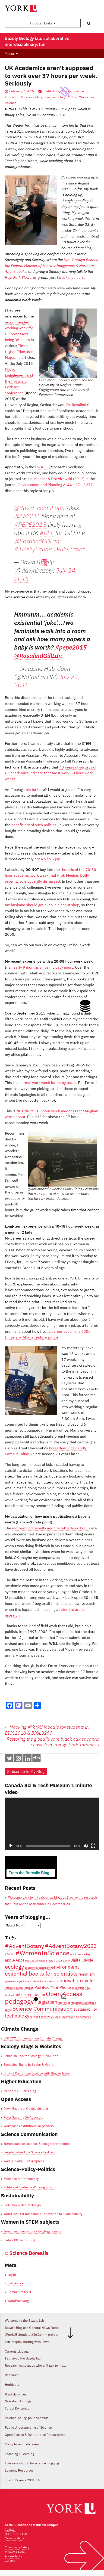 This screenshot has height=2576, width=104. I want to click on open the calculator app, so click(44, 563).